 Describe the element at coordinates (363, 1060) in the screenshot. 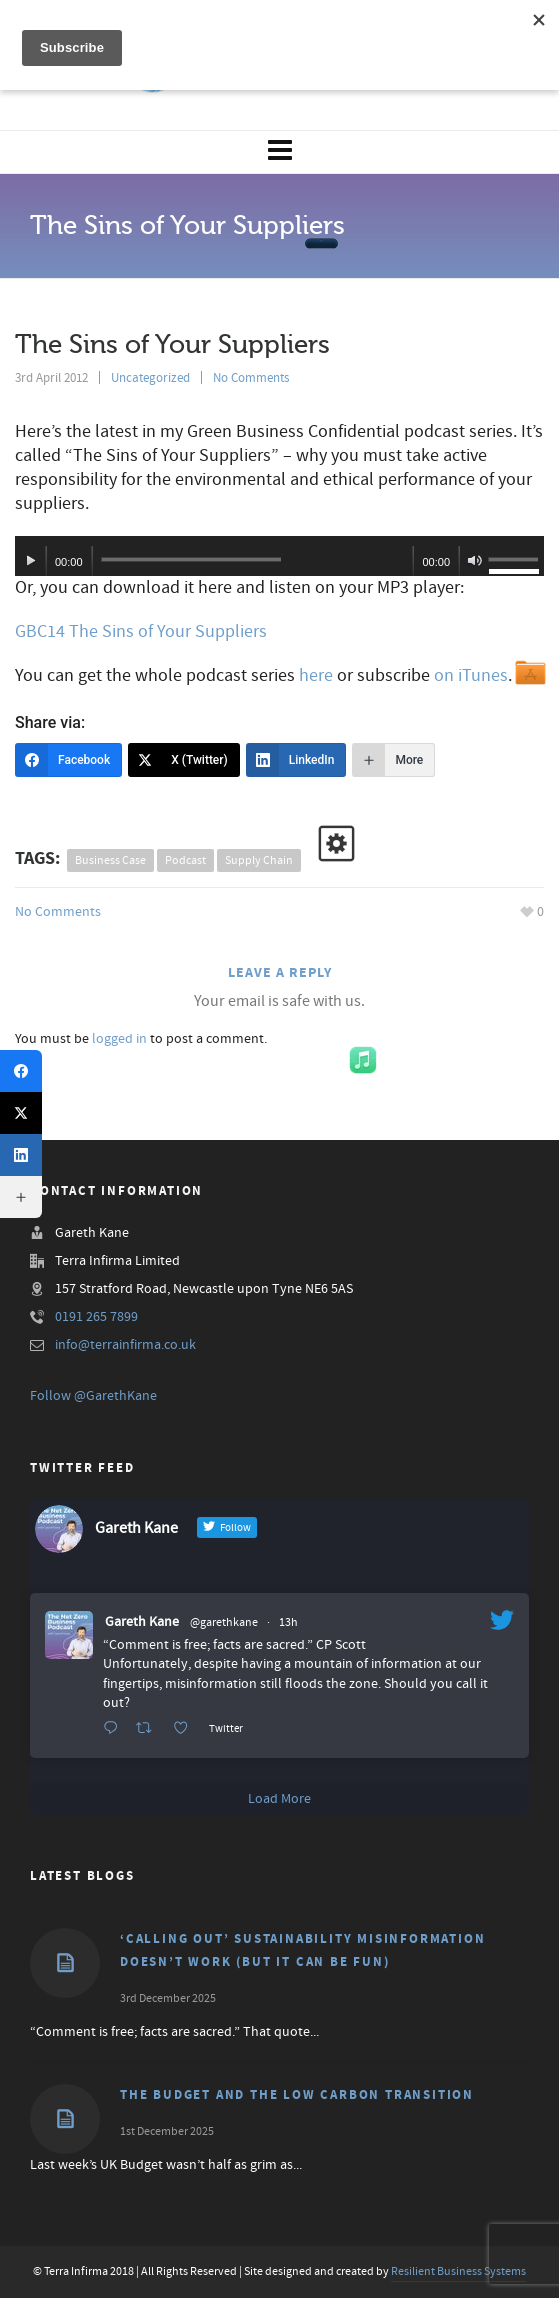

I see `open lx music desktop app` at that location.